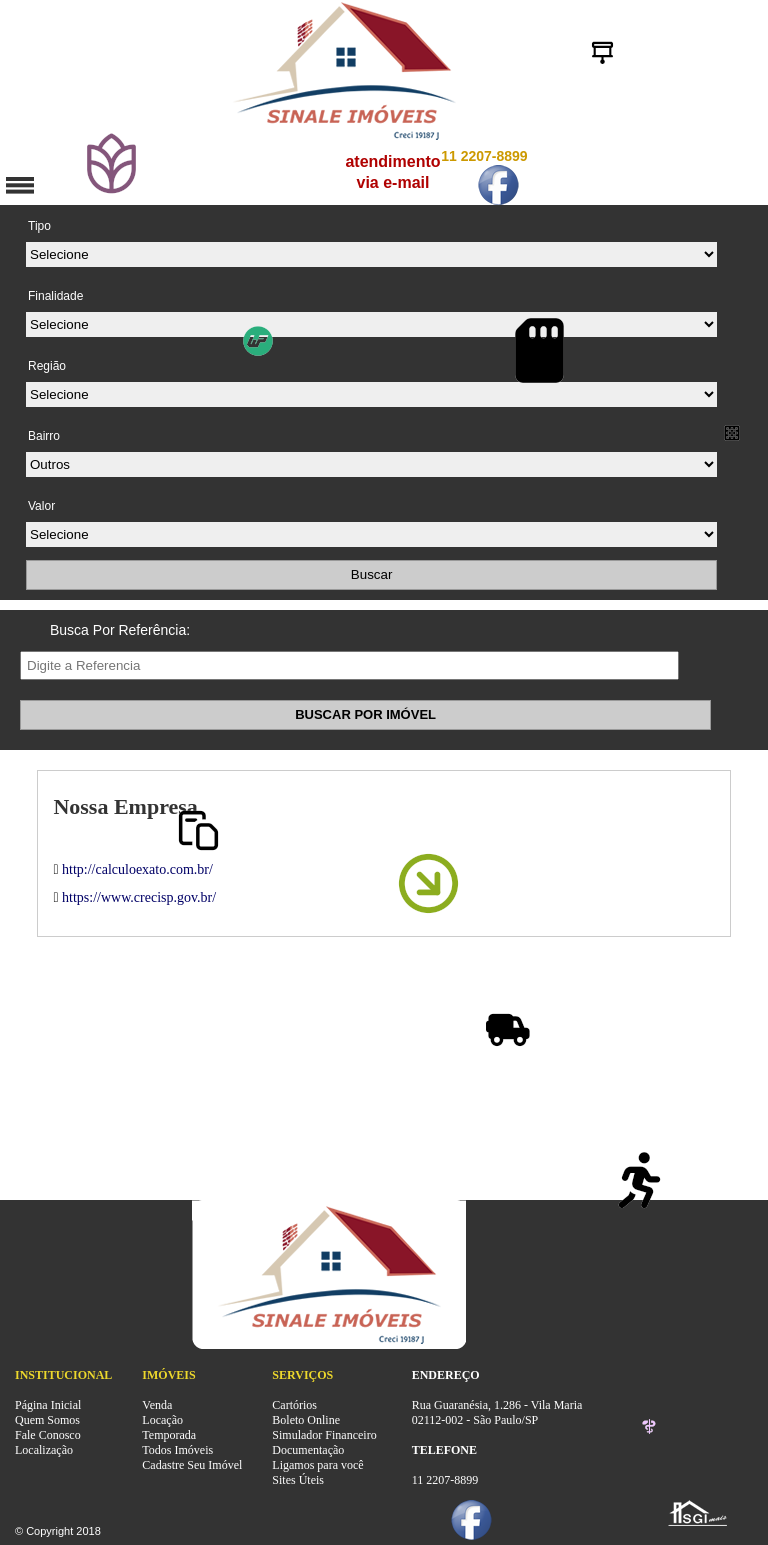  What do you see at coordinates (602, 51) in the screenshot?
I see `start a presentation or slideshow` at bounding box center [602, 51].